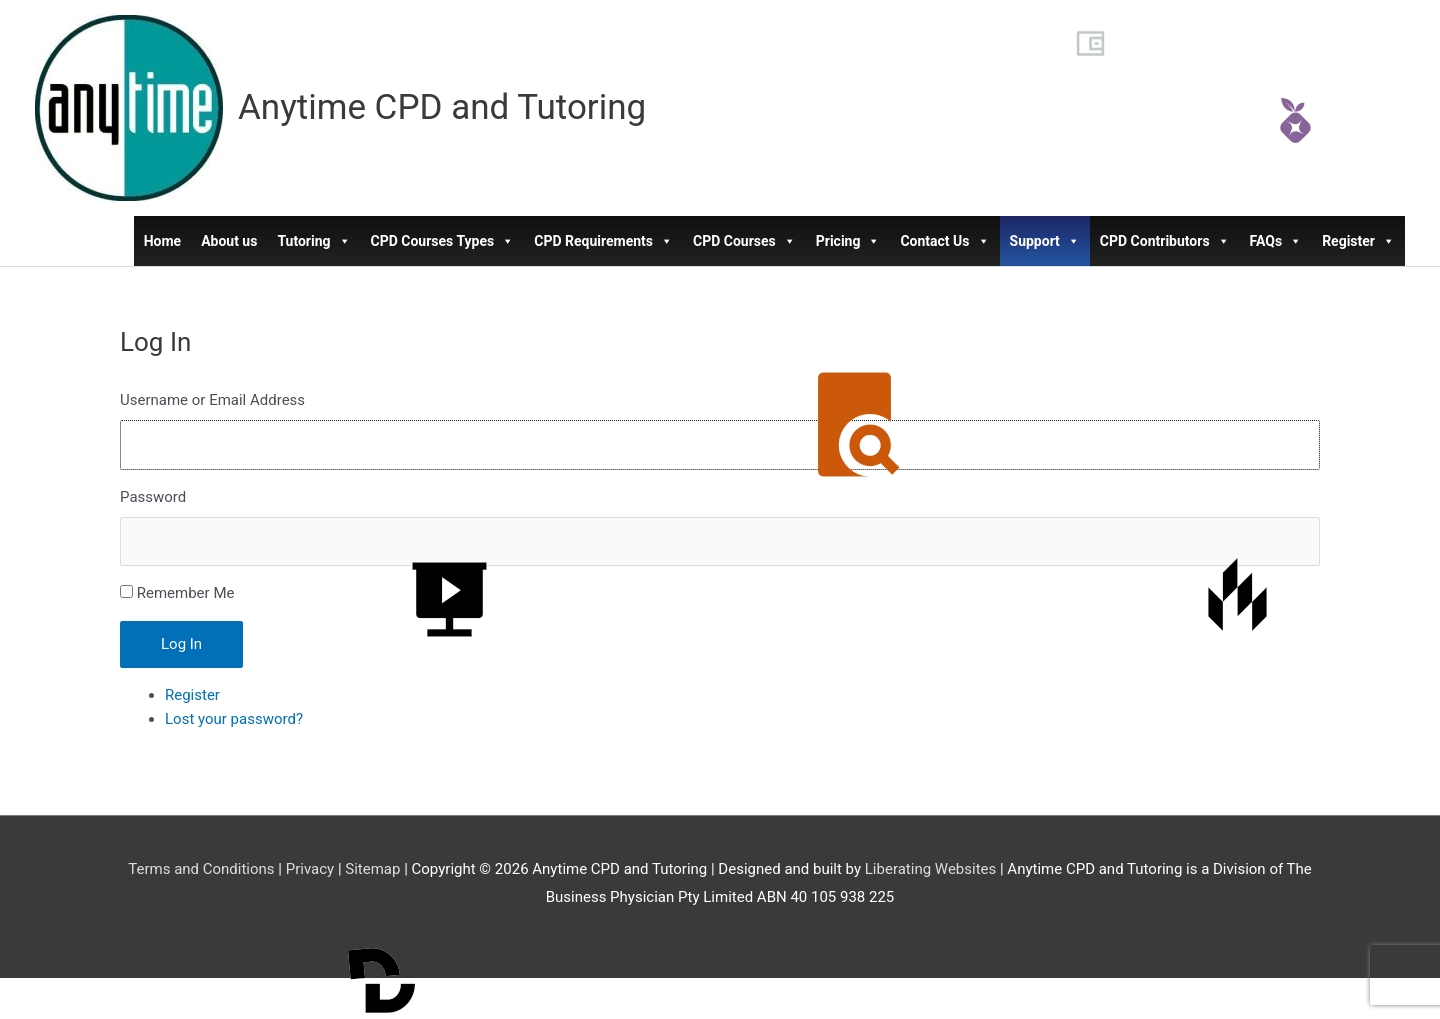 Image resolution: width=1440 pixels, height=1019 pixels. Describe the element at coordinates (449, 599) in the screenshot. I see `start a presentation slideshow` at that location.